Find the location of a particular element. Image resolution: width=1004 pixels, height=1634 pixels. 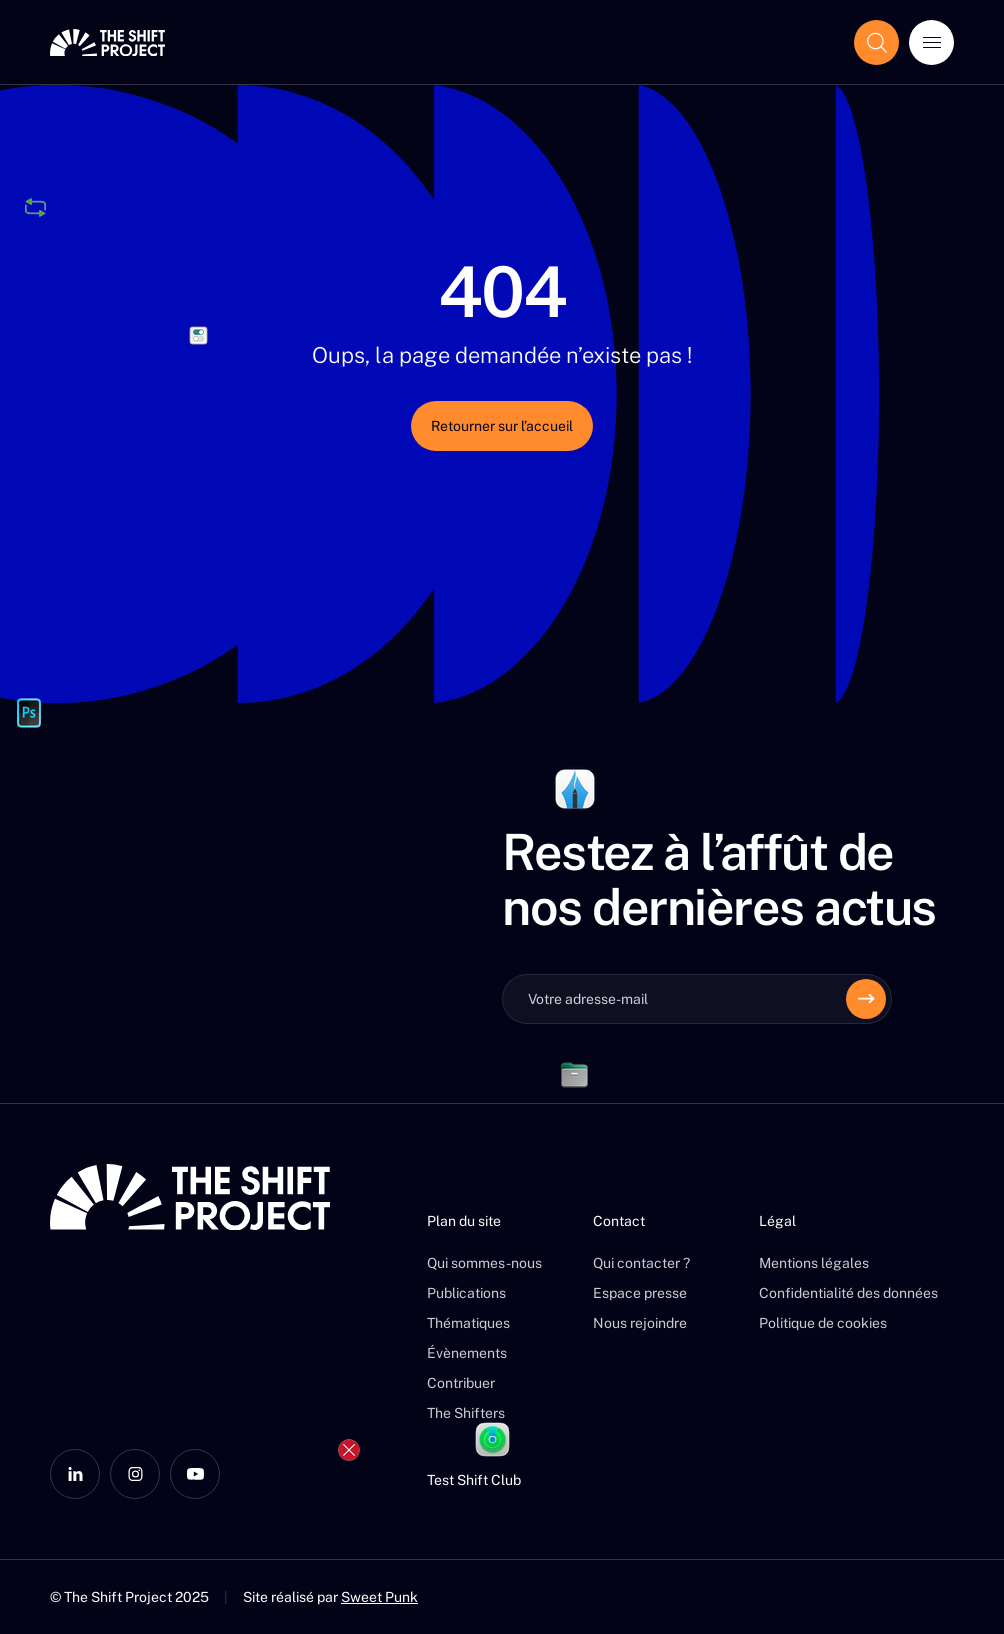

indicates a file cannot be synced to Dropbox is located at coordinates (349, 1450).